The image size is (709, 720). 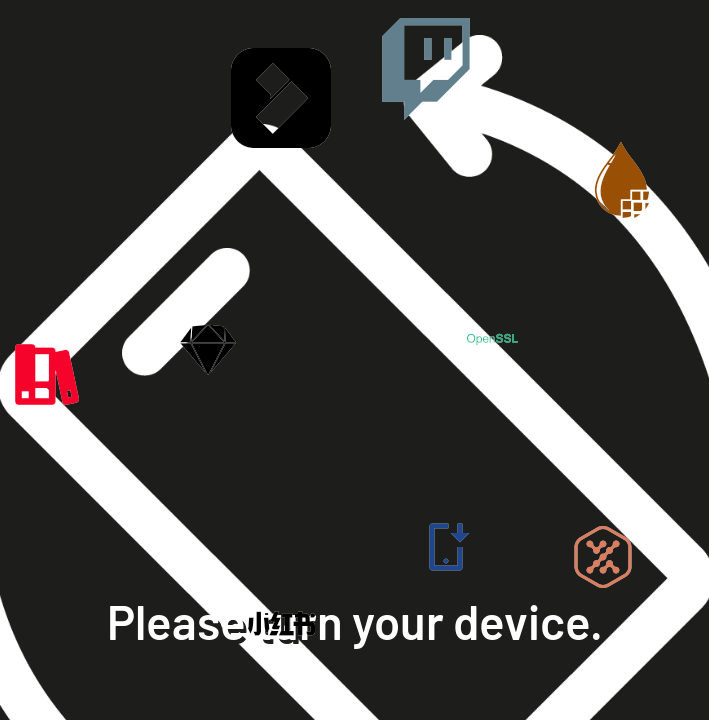 What do you see at coordinates (281, 623) in the screenshot?
I see `open xiaohongshu app` at bounding box center [281, 623].